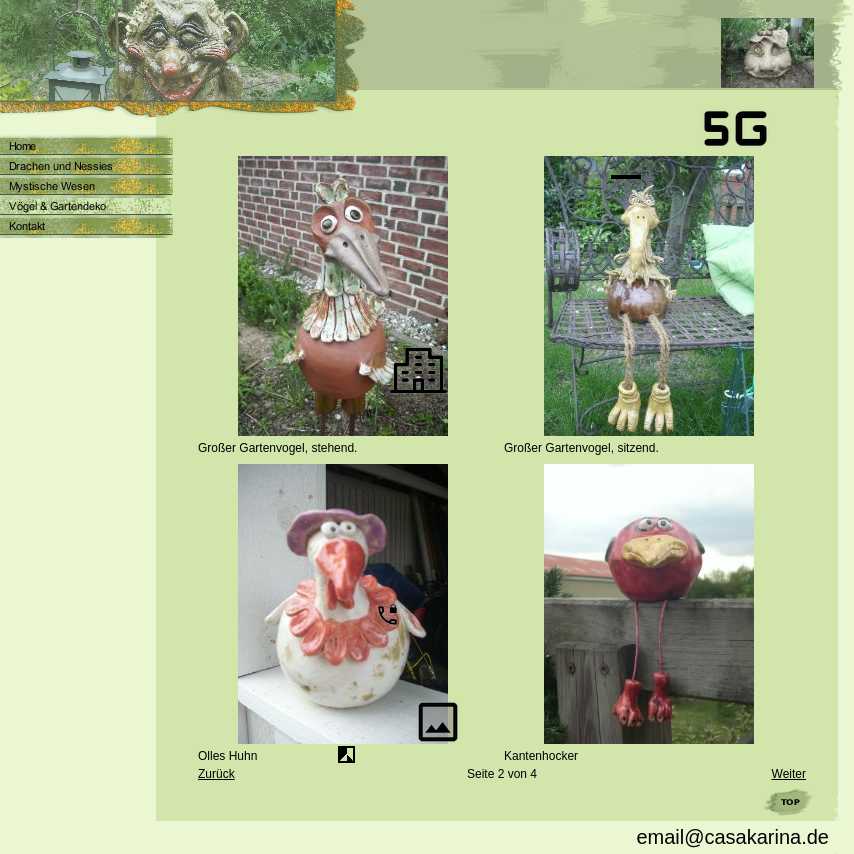 The height and width of the screenshot is (854, 854). What do you see at coordinates (346, 754) in the screenshot?
I see `apply black and white filter to image` at bounding box center [346, 754].